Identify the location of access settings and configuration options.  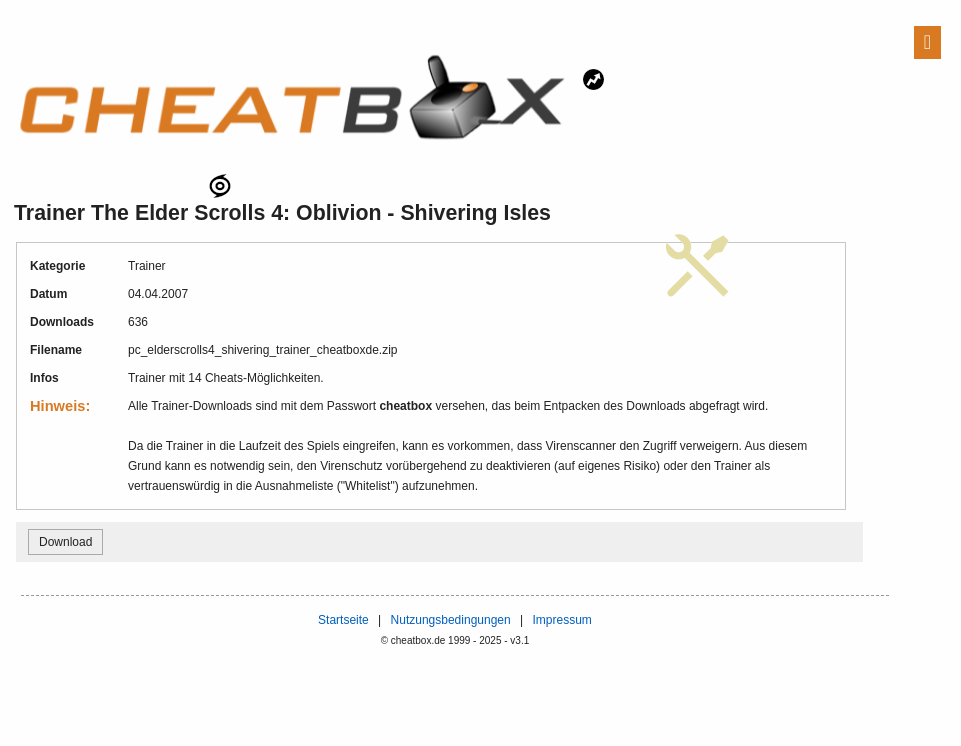
(698, 266).